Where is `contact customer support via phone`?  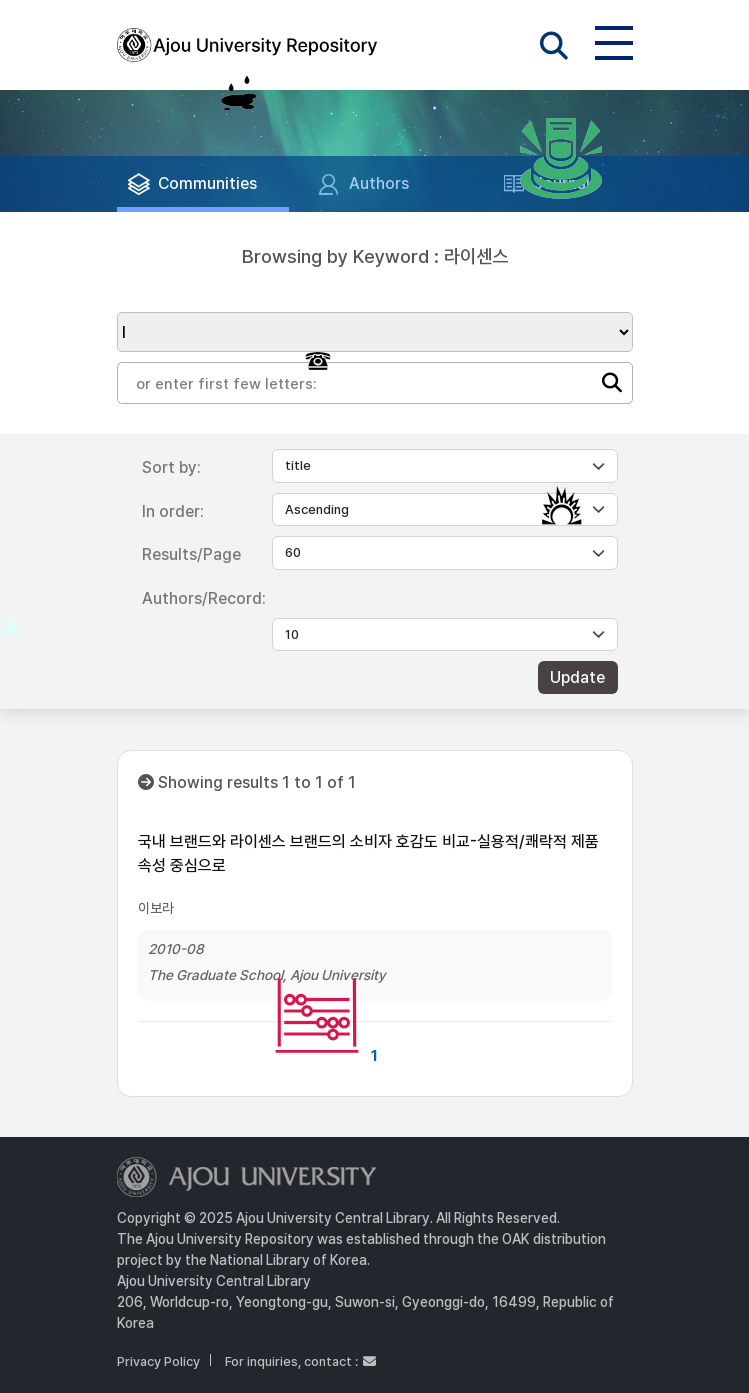
contact customer support via phone is located at coordinates (318, 361).